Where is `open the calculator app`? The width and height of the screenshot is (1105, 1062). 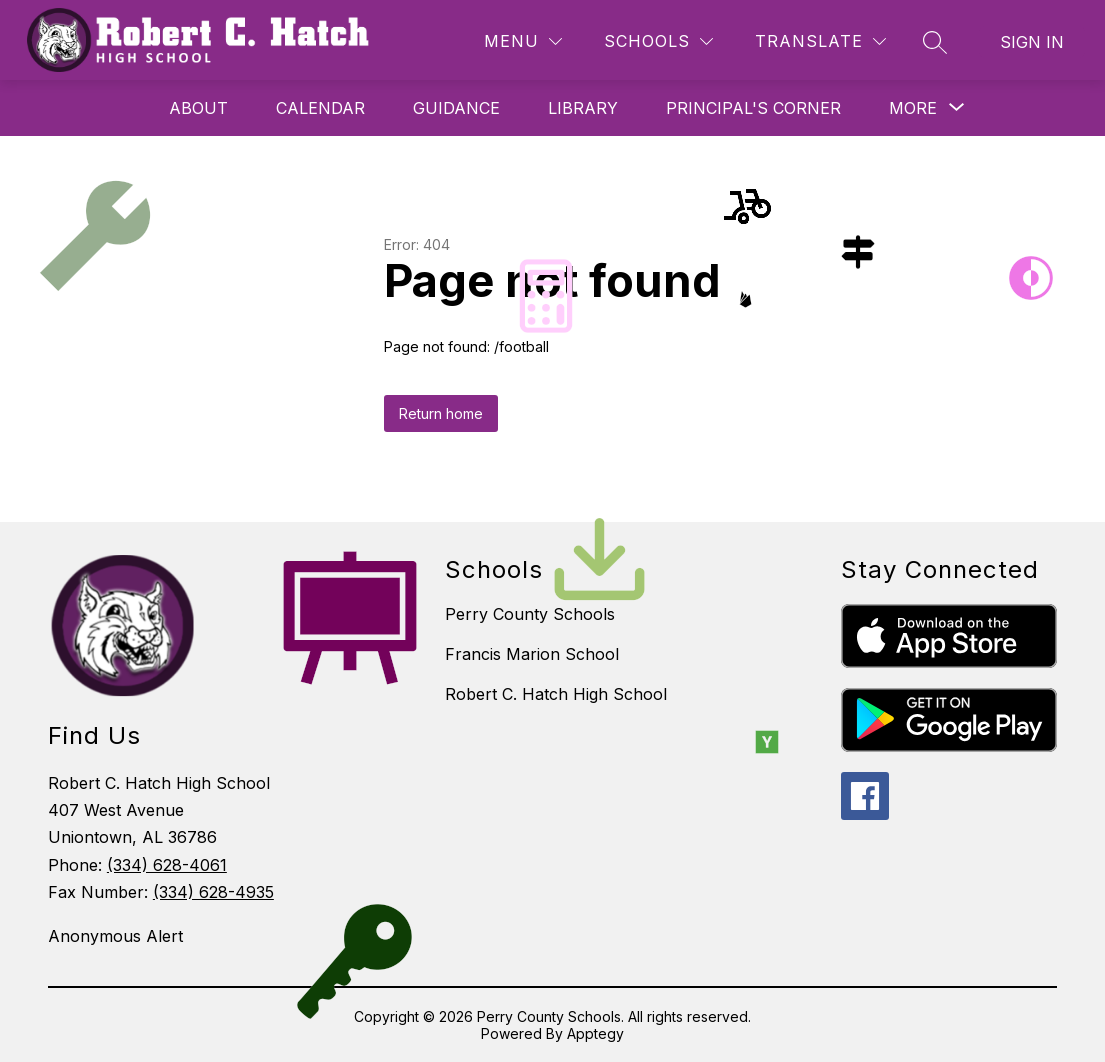
open the calculator app is located at coordinates (546, 296).